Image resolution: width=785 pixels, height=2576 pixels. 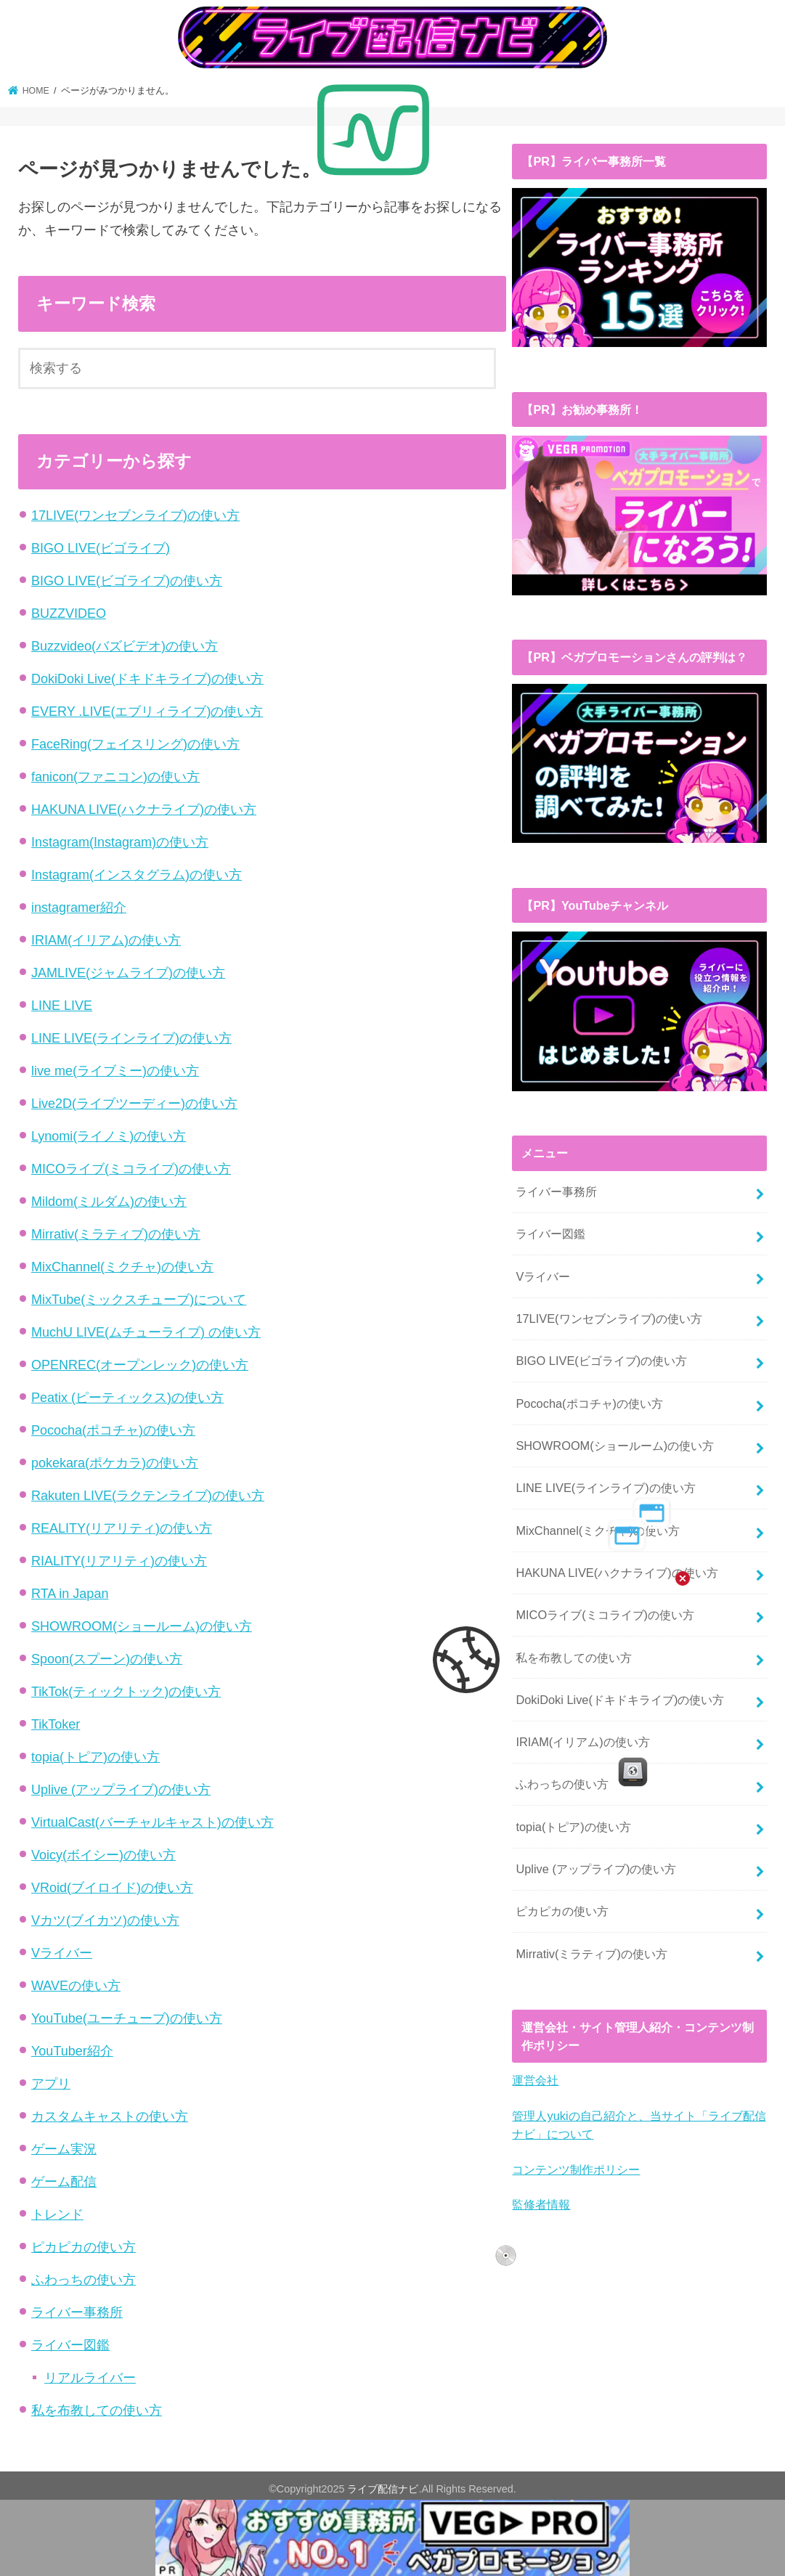 What do you see at coordinates (466, 1660) in the screenshot?
I see `access sports and activity emoji` at bounding box center [466, 1660].